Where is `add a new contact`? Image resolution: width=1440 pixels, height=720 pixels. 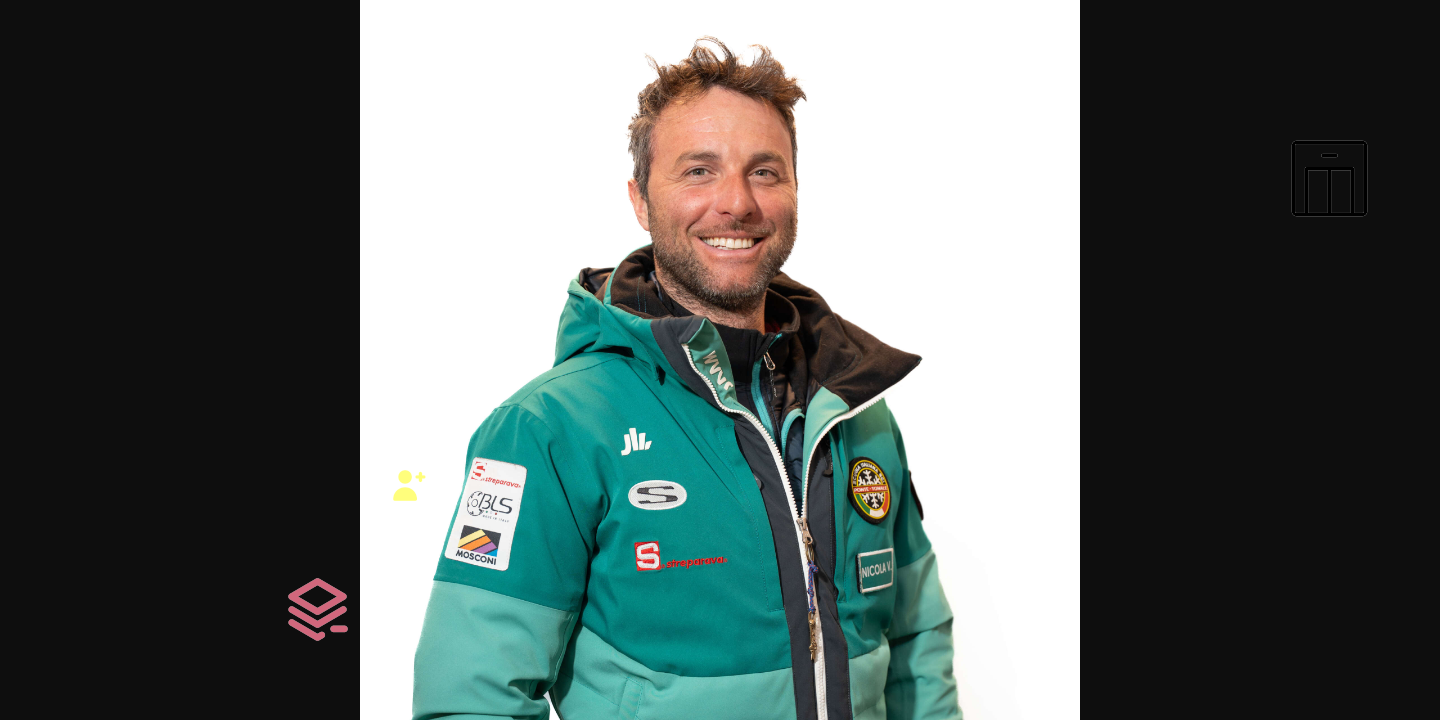
add a new contact is located at coordinates (408, 485).